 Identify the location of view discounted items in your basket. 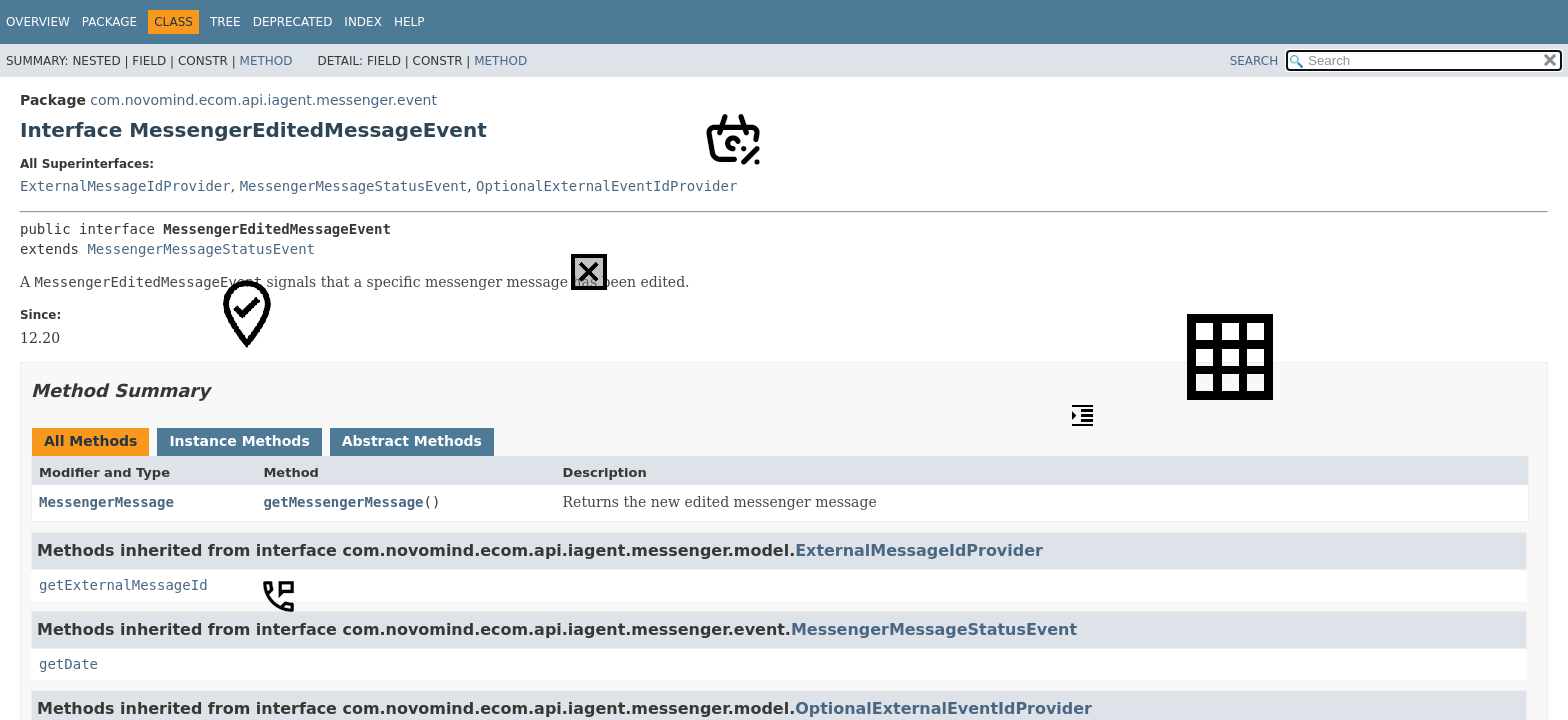
(733, 138).